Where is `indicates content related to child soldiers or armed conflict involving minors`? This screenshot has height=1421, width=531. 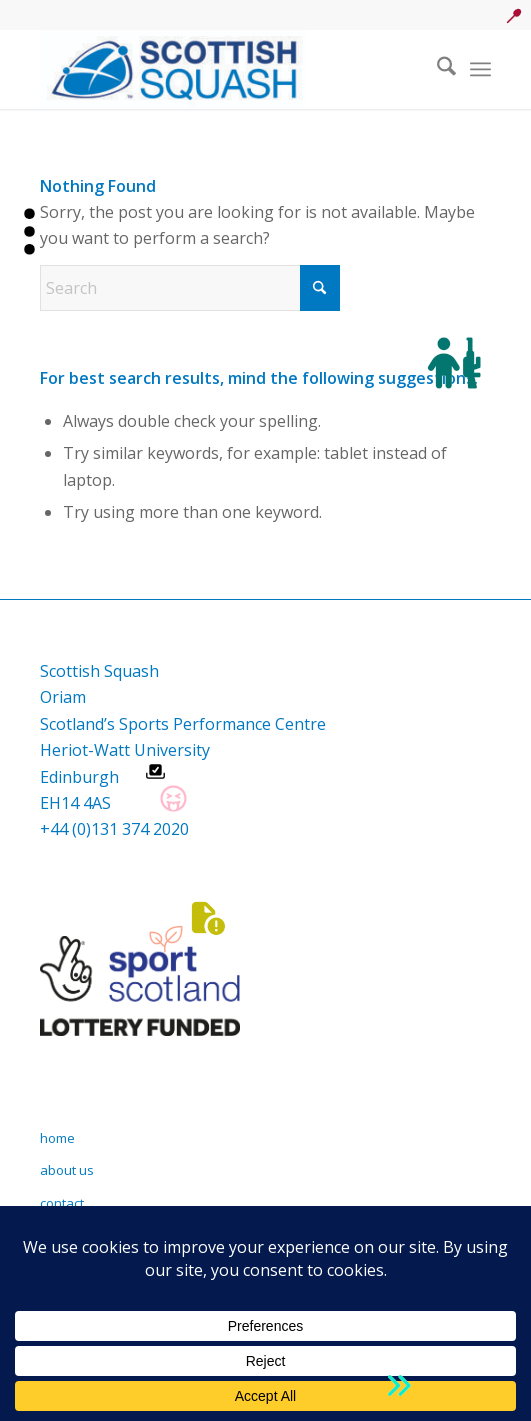 indicates content related to child soldiers or armed conflict involving minors is located at coordinates (455, 363).